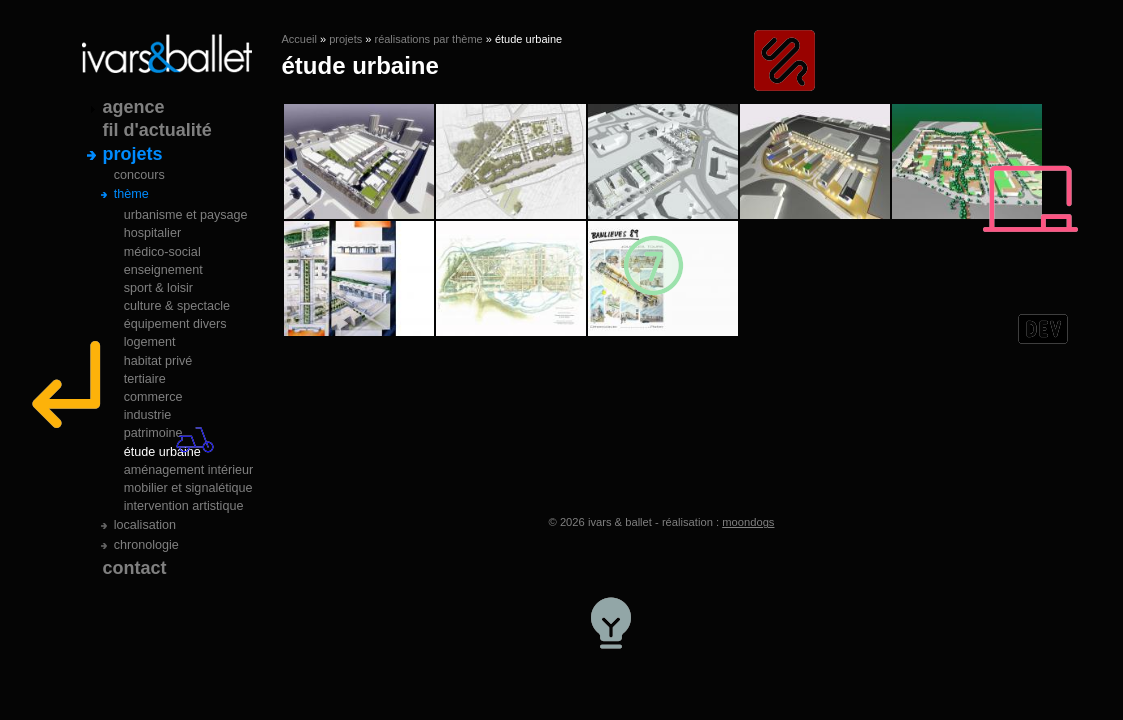 Image resolution: width=1123 pixels, height=720 pixels. I want to click on return to previous line or item, so click(69, 384).